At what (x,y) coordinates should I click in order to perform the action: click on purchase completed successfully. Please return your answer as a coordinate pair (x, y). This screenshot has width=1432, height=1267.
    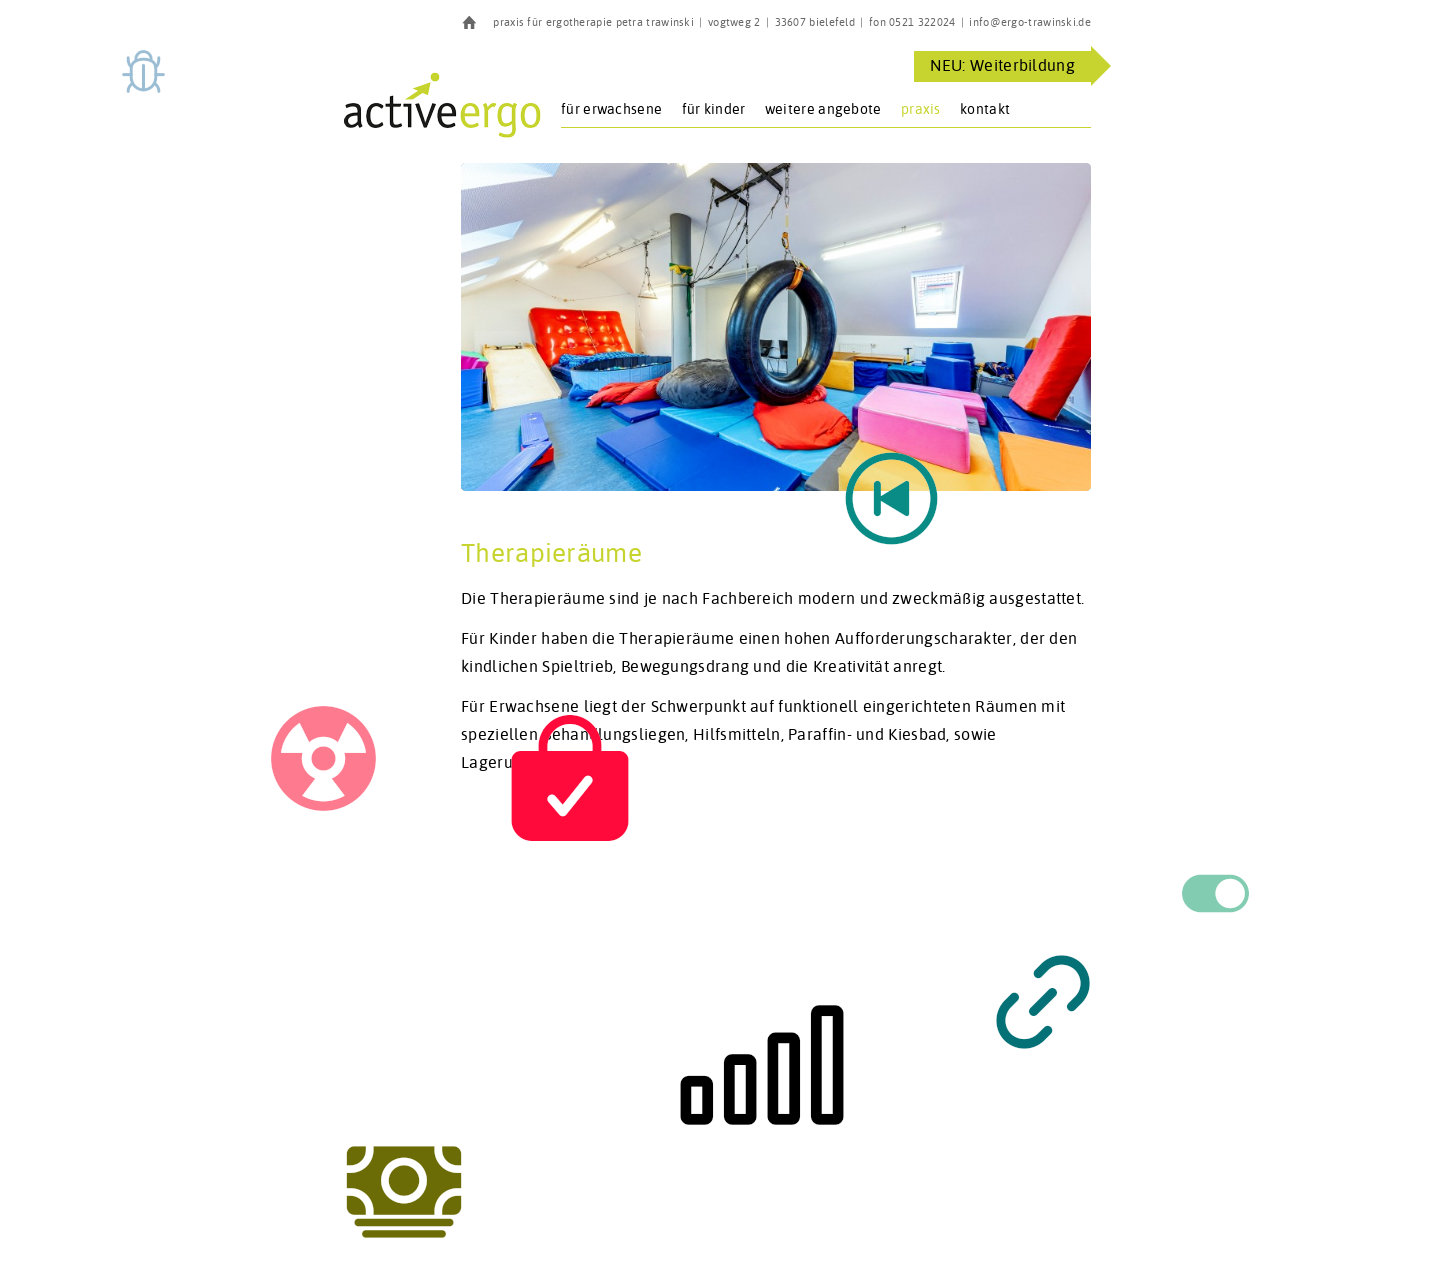
    Looking at the image, I should click on (570, 778).